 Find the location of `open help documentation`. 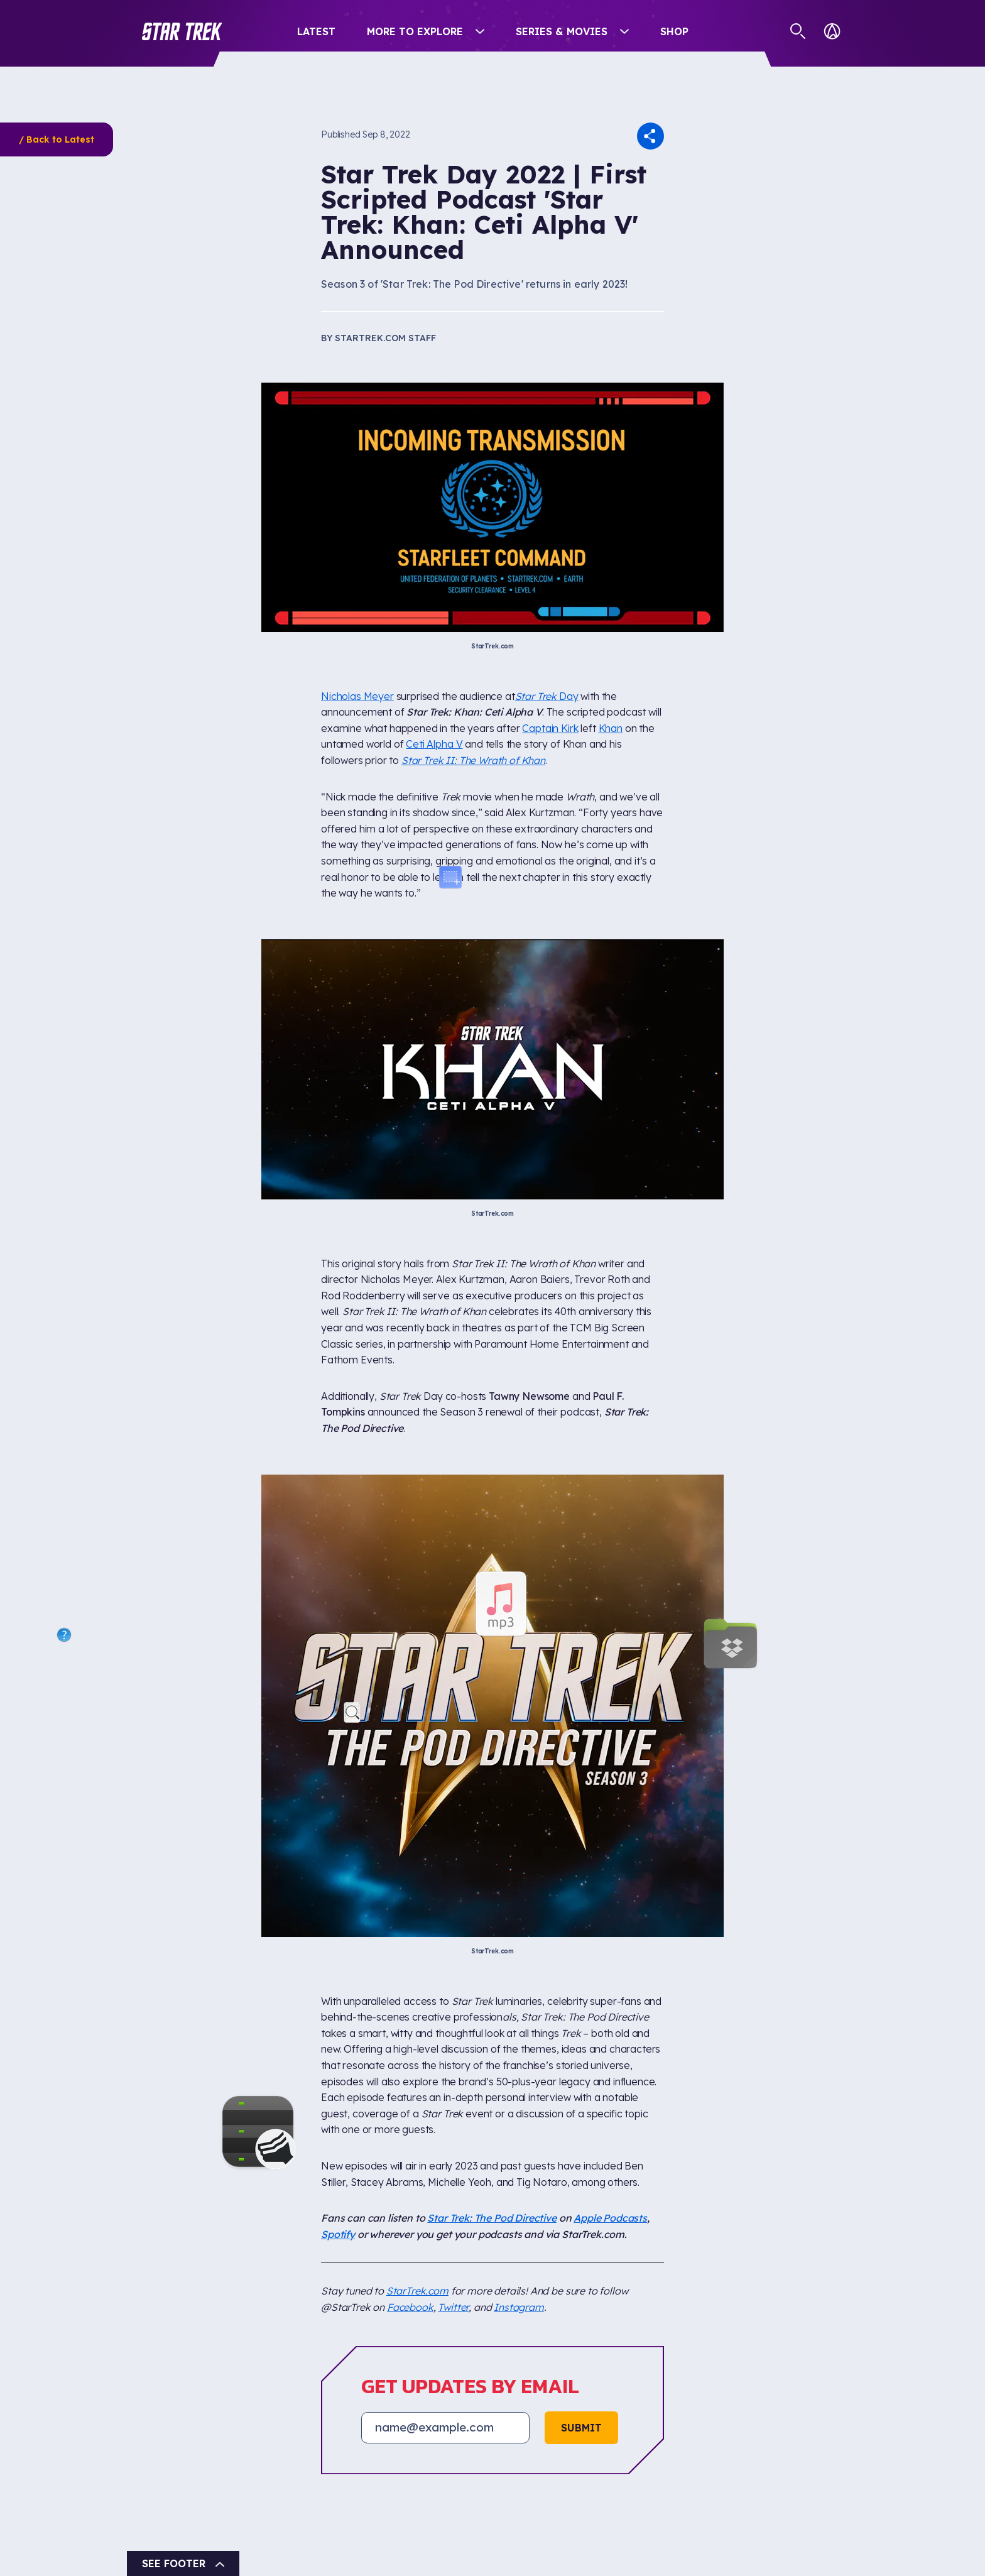

open help documentation is located at coordinates (64, 1635).